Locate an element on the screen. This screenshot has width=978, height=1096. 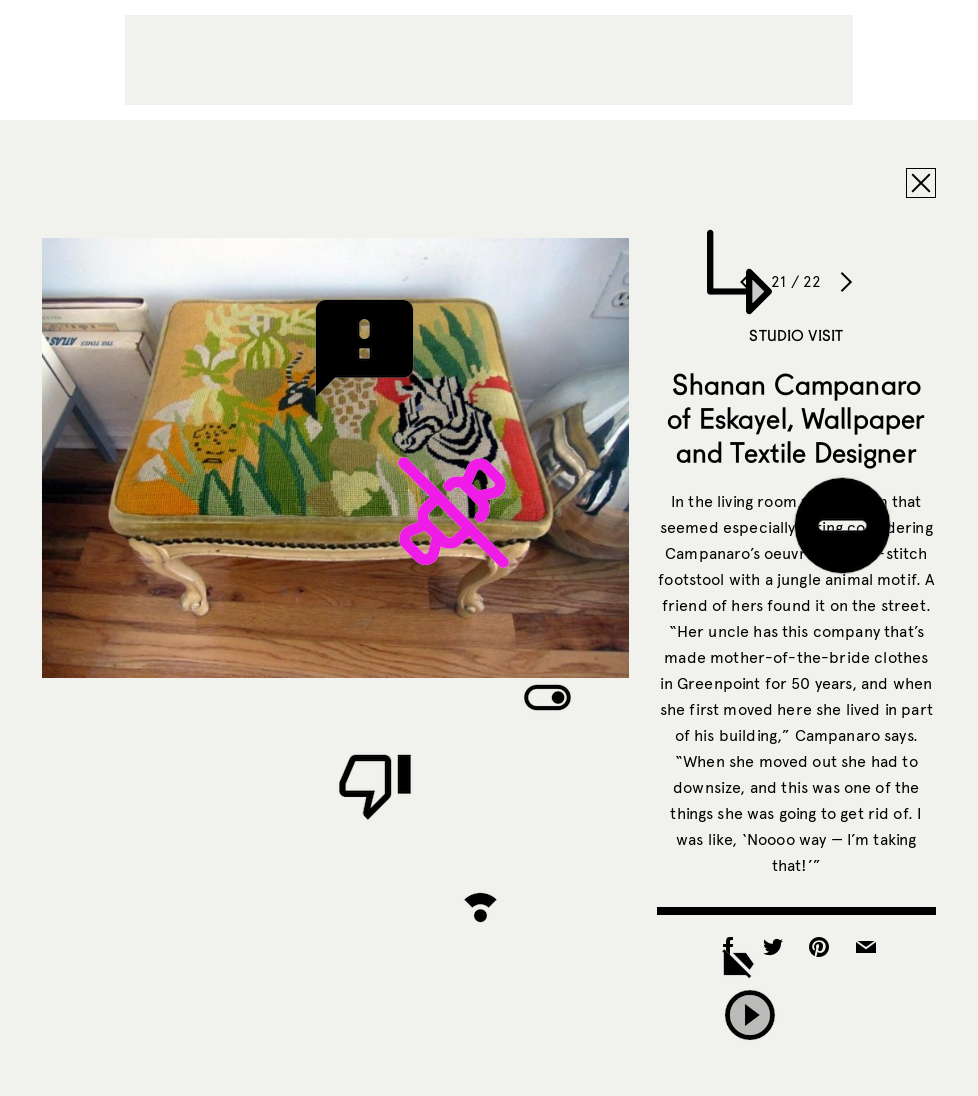
tap to play media is located at coordinates (750, 1015).